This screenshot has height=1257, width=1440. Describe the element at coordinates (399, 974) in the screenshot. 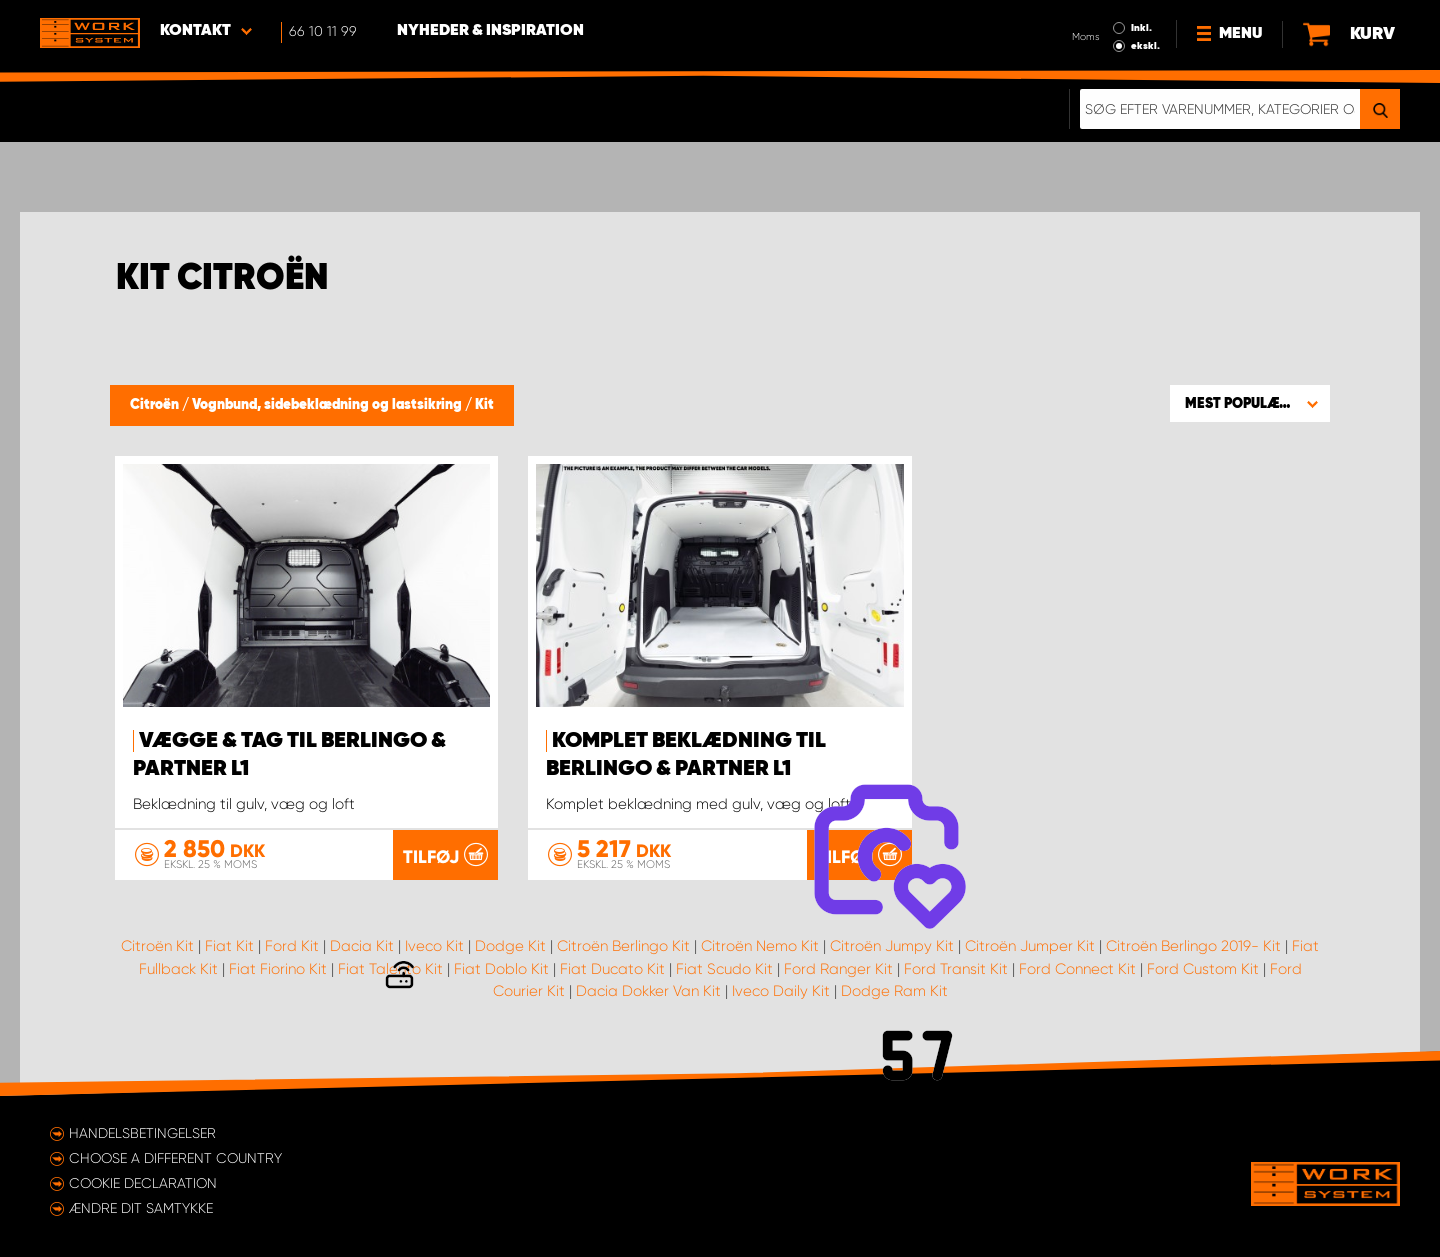

I see `access router or network settings` at that location.